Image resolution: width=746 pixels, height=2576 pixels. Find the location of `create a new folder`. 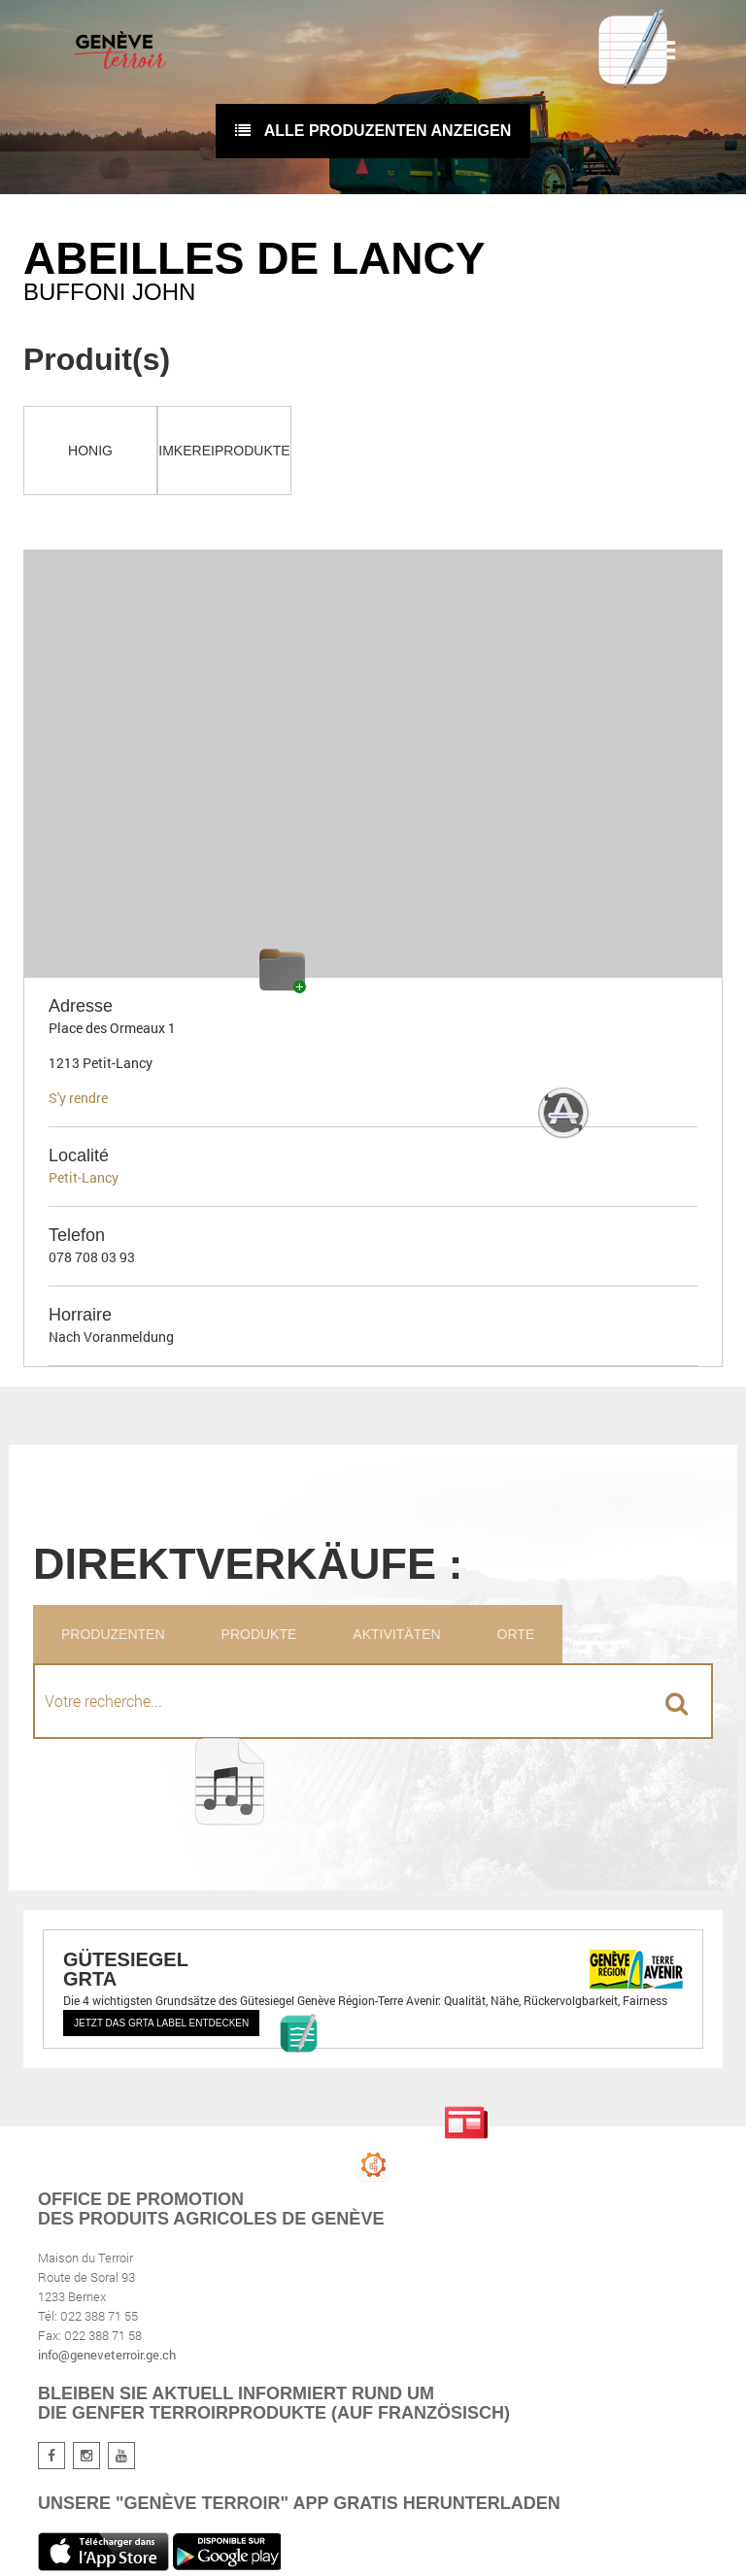

create a new folder is located at coordinates (282, 969).